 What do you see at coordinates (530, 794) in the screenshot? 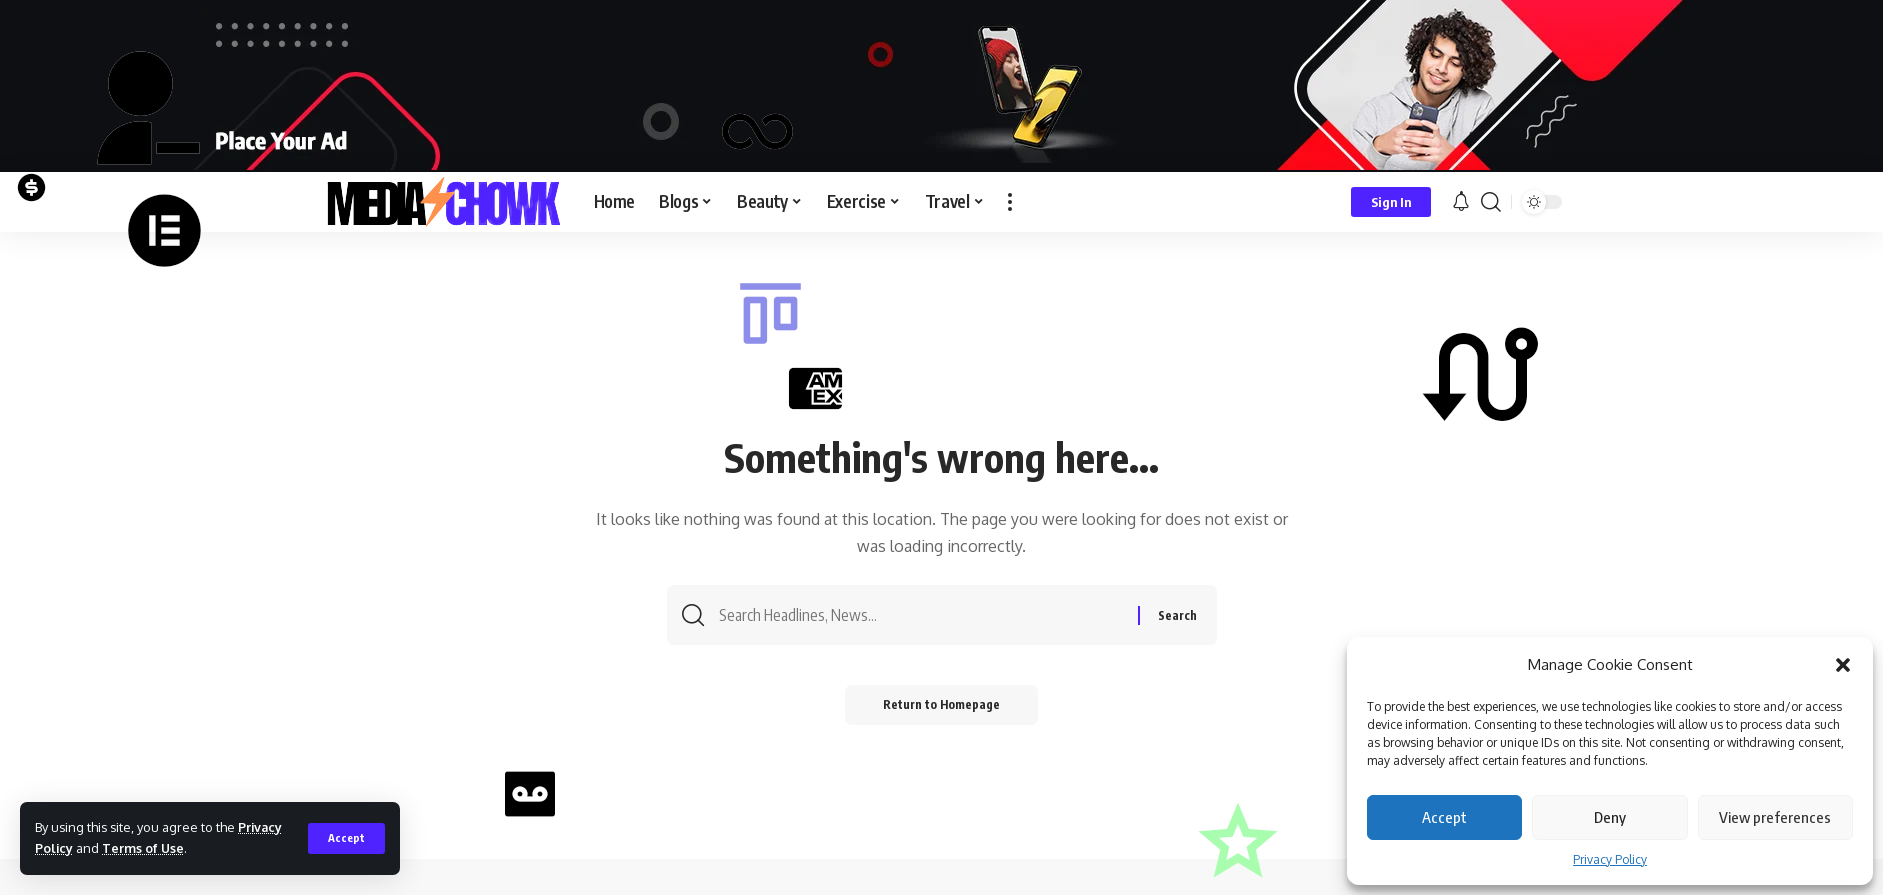
I see `play or access audio cassette content` at bounding box center [530, 794].